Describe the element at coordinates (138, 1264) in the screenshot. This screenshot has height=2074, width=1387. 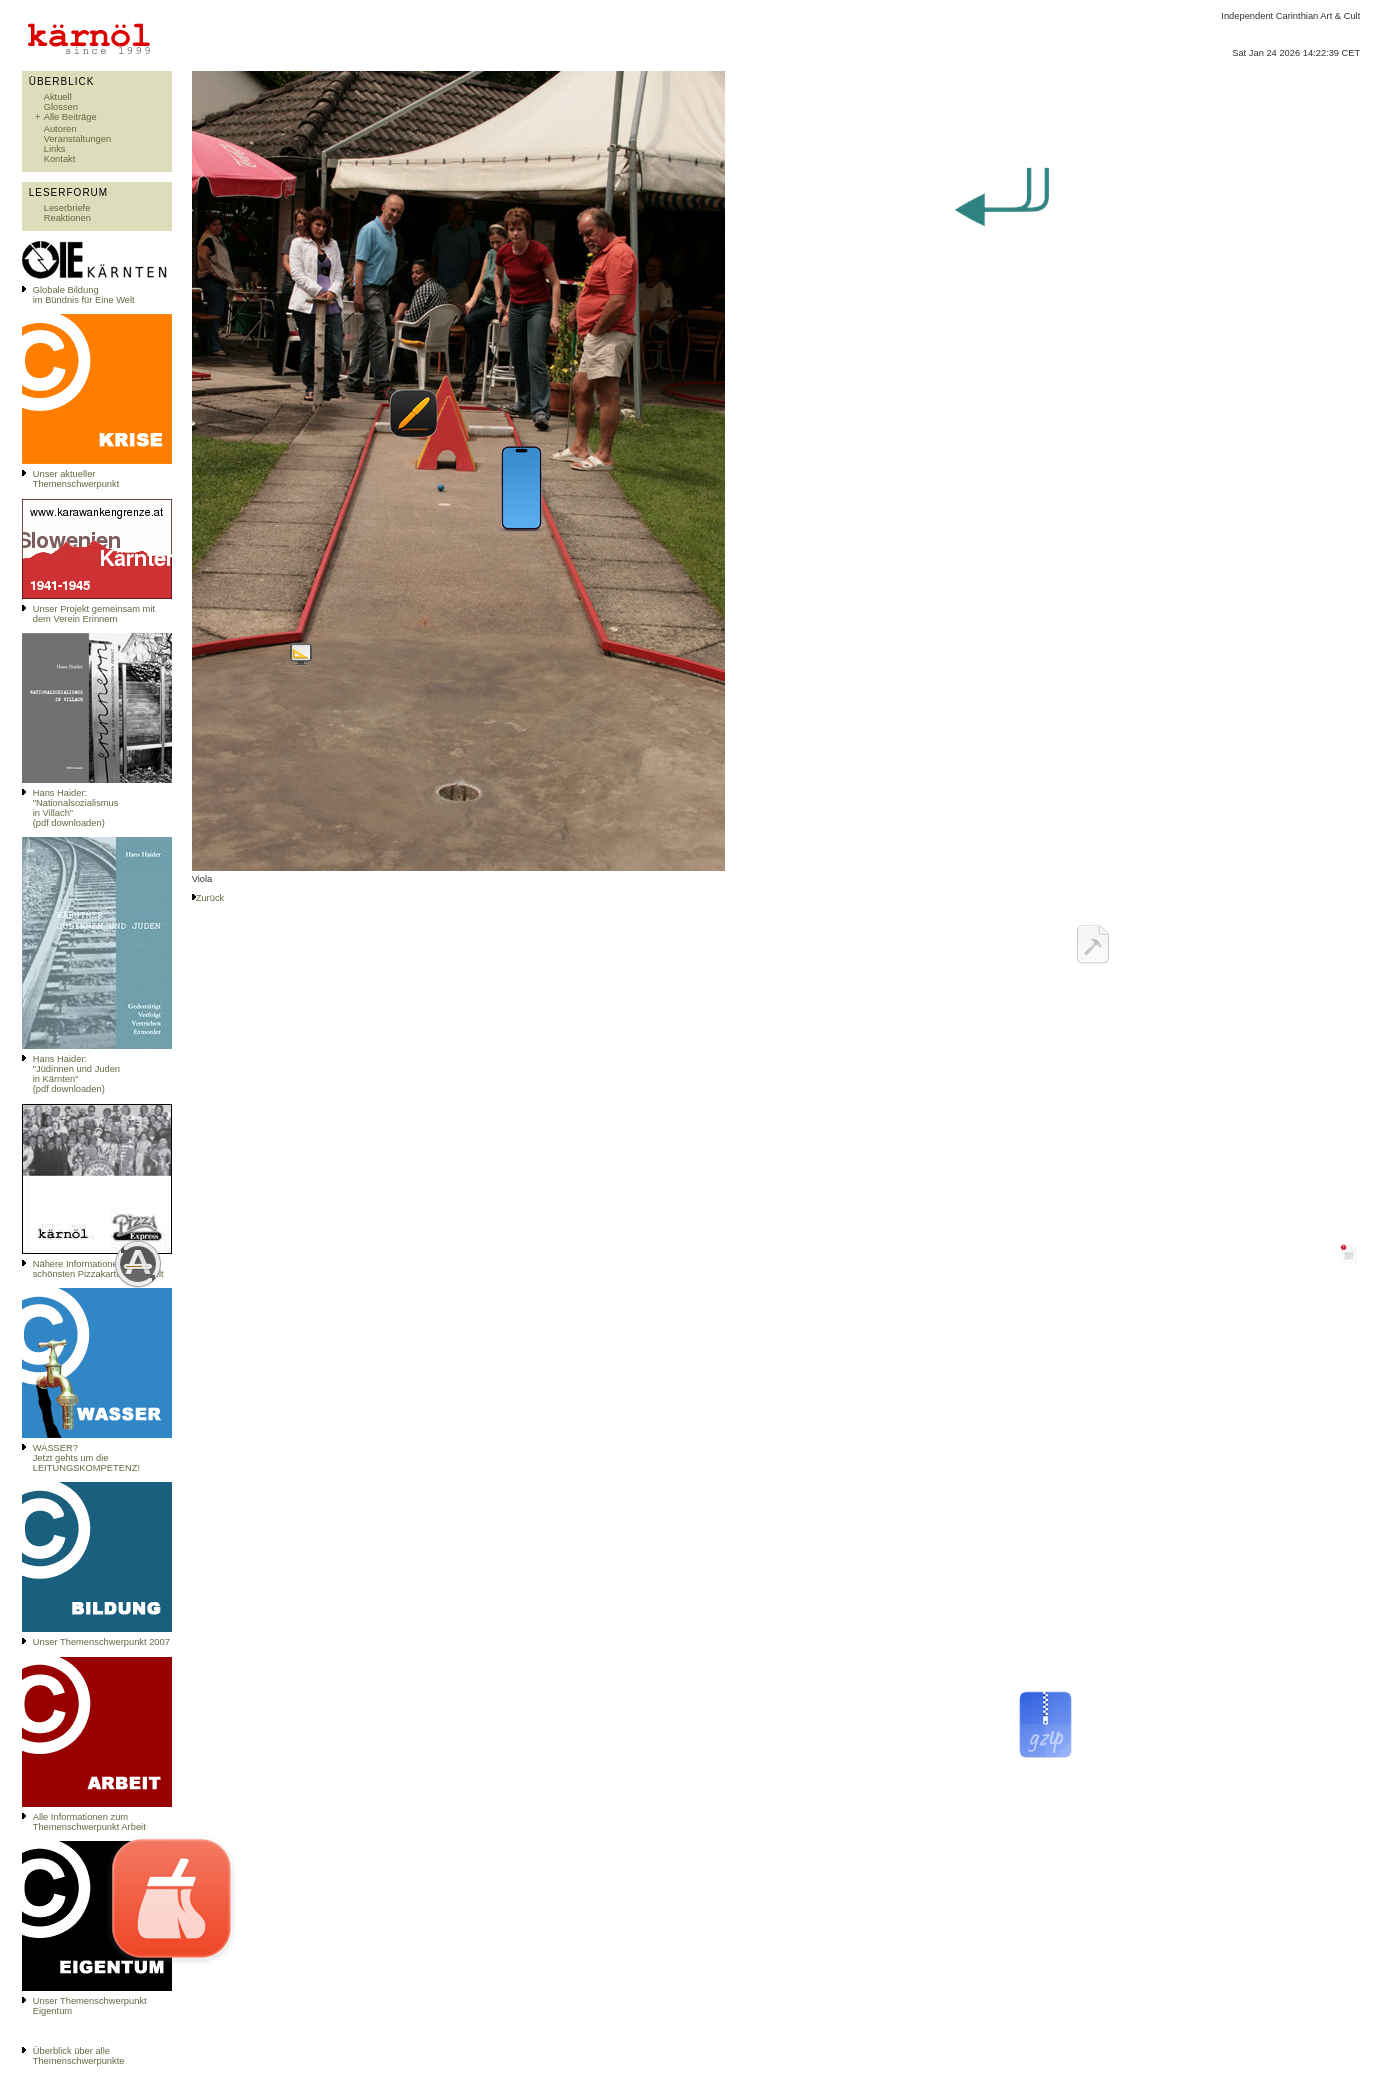
I see `open the software update manager` at that location.